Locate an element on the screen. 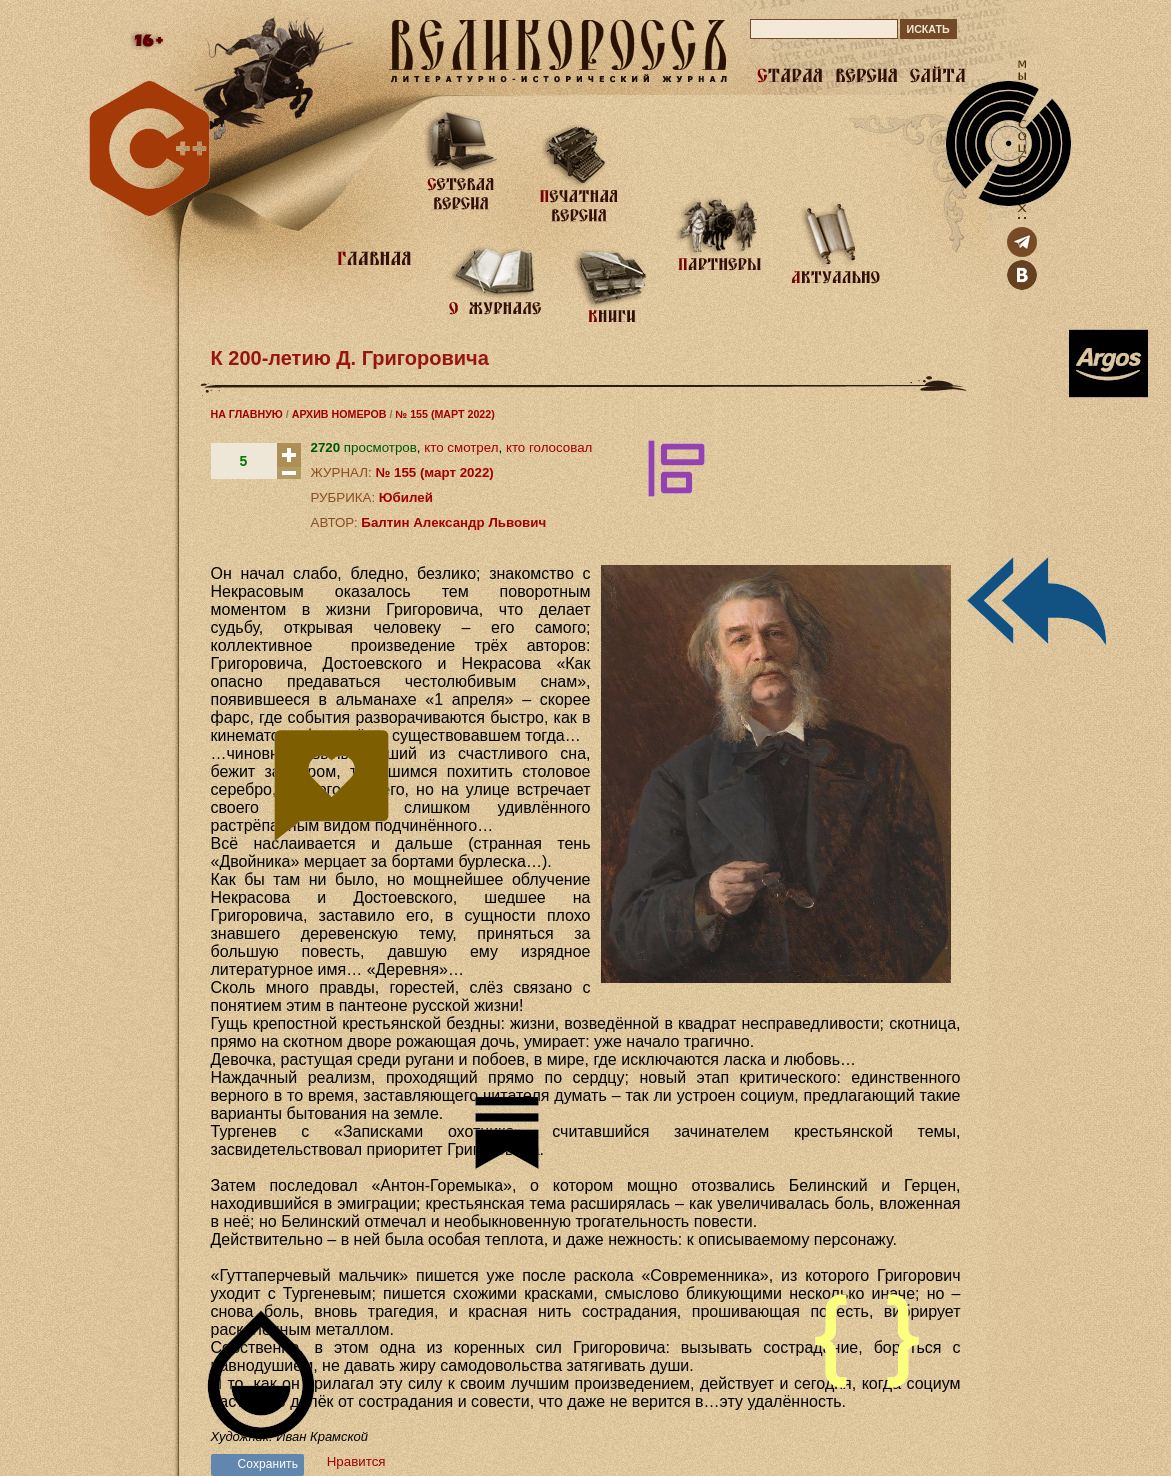  Argos retailer logo is located at coordinates (1108, 363).